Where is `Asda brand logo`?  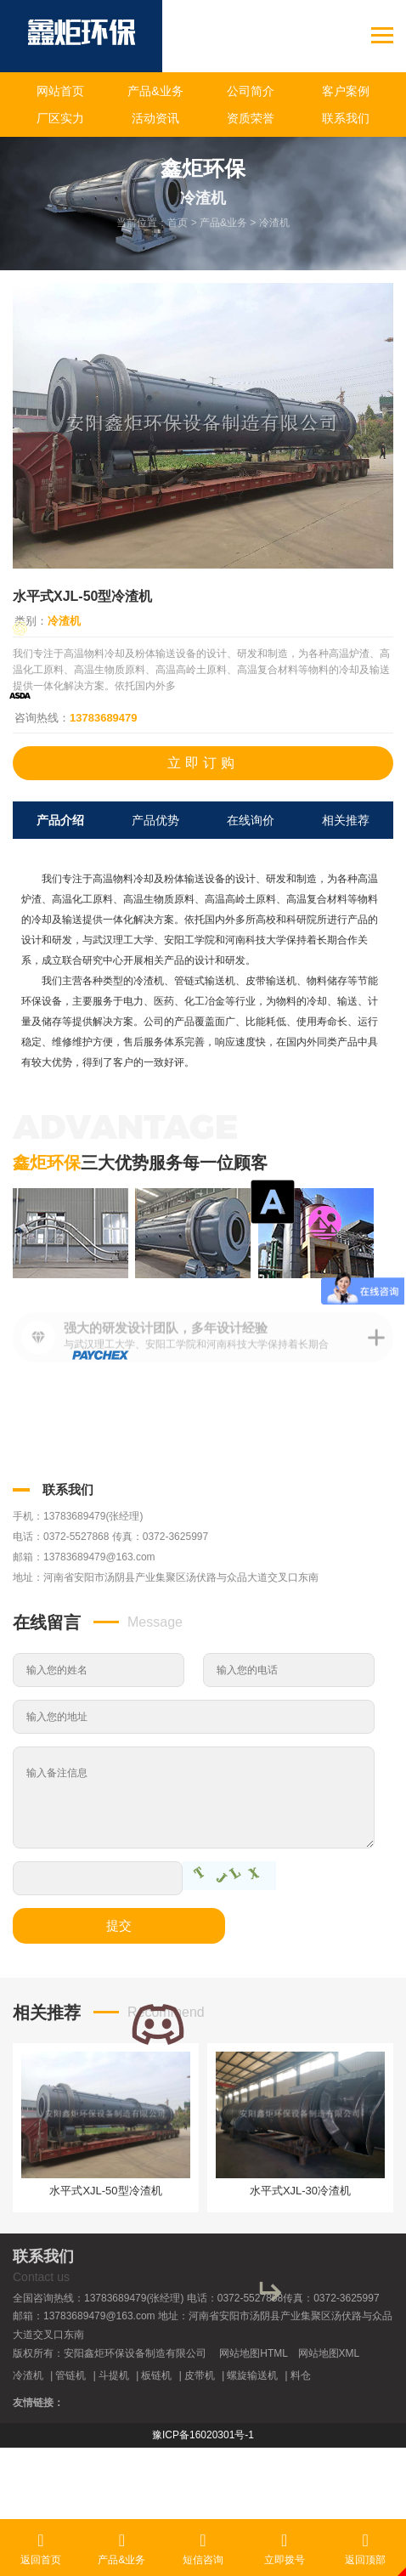 Asda brand logo is located at coordinates (20, 695).